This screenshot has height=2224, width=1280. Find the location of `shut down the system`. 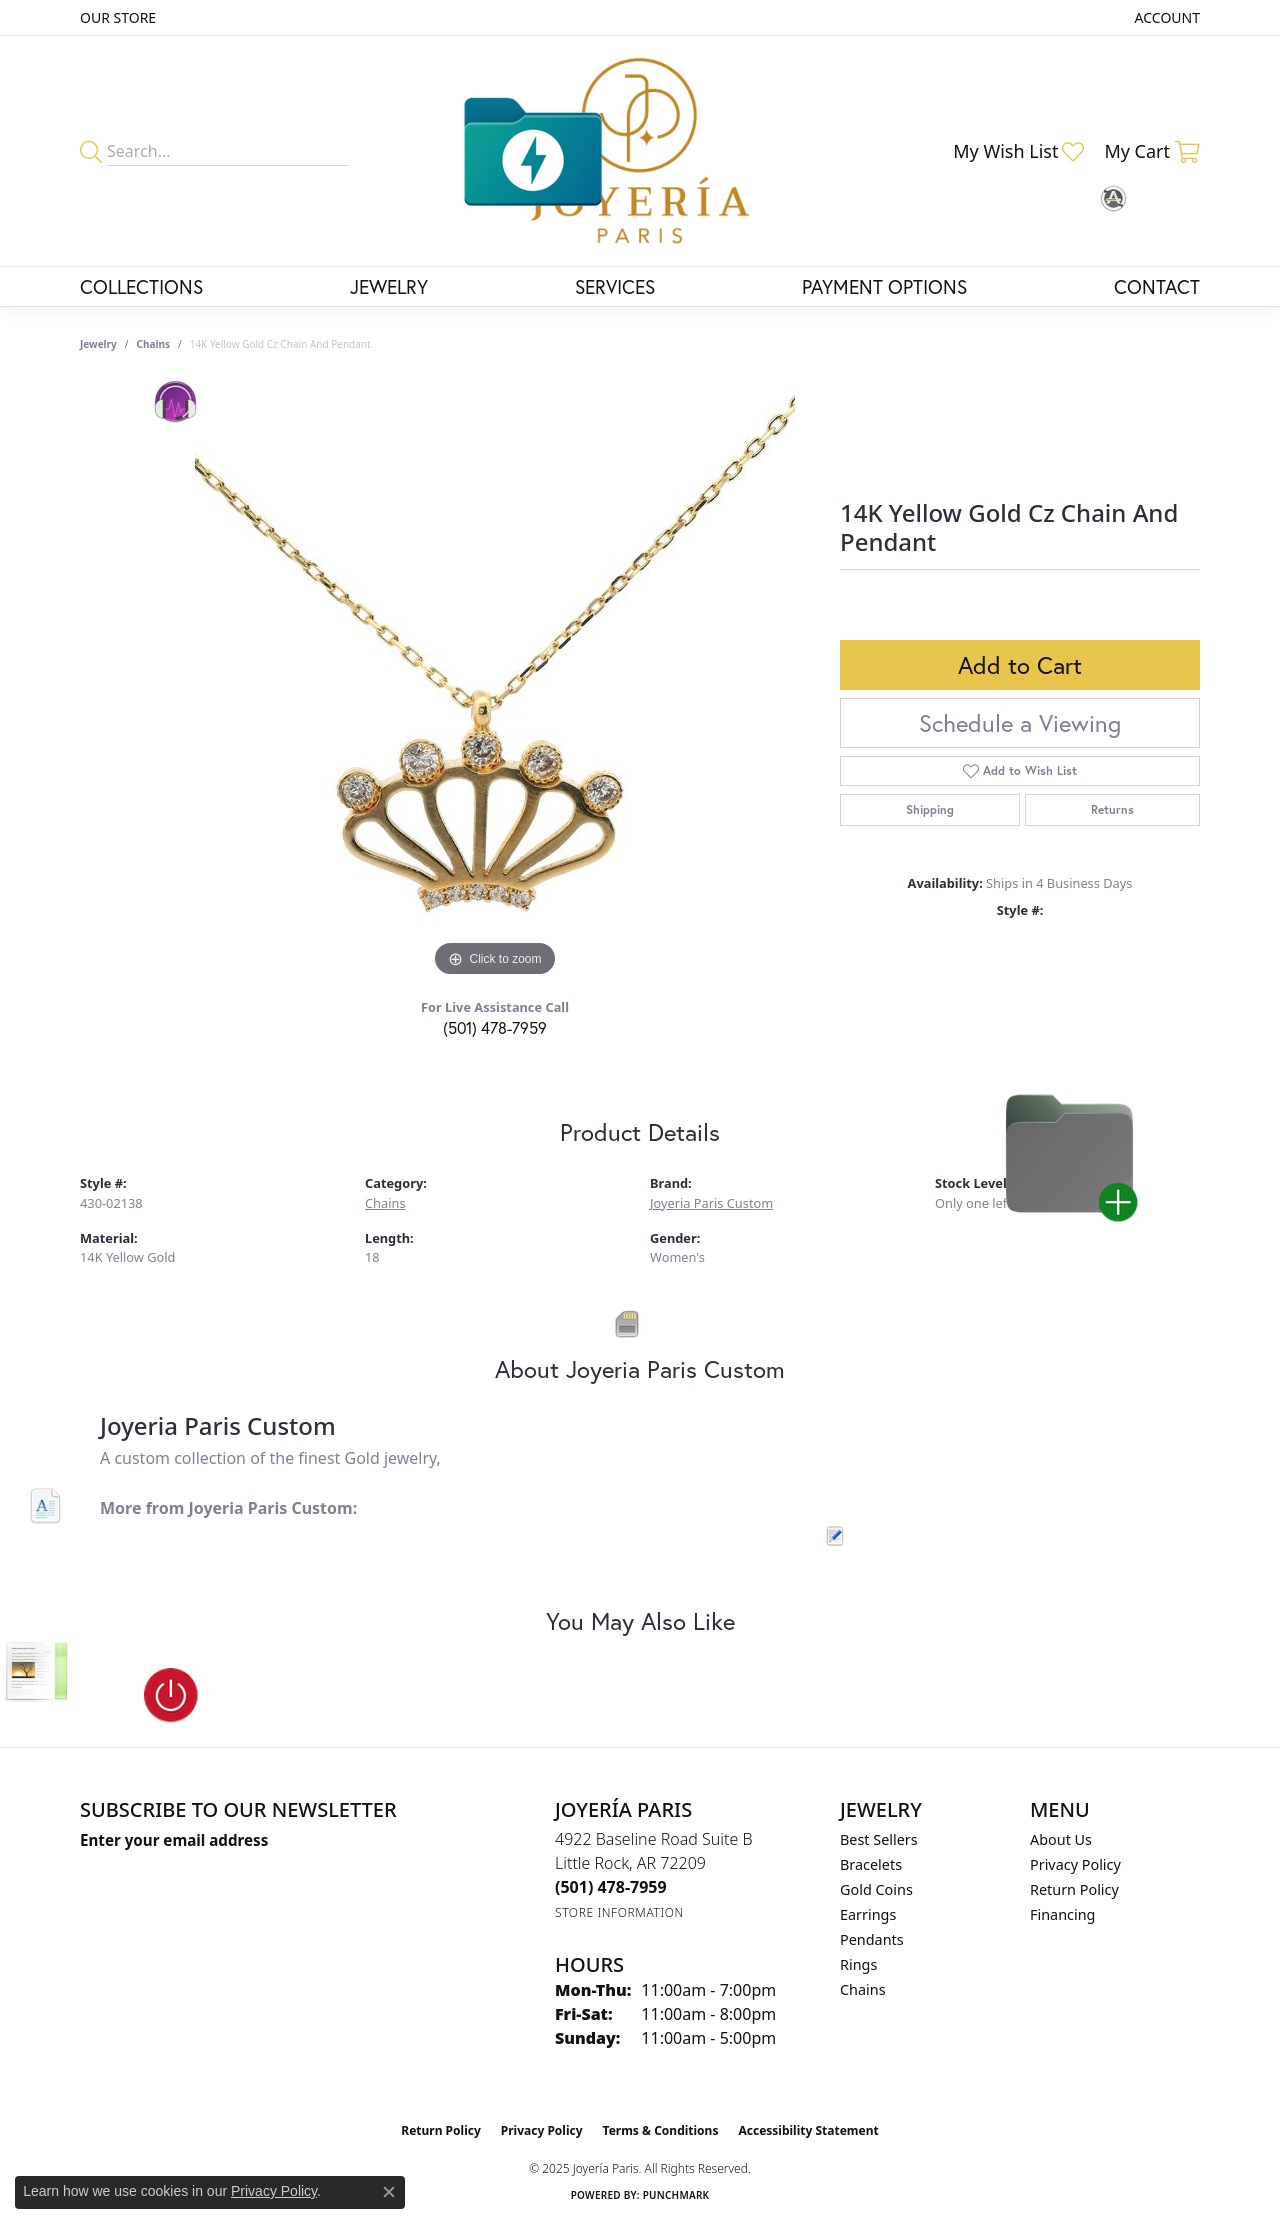

shut down the system is located at coordinates (172, 1696).